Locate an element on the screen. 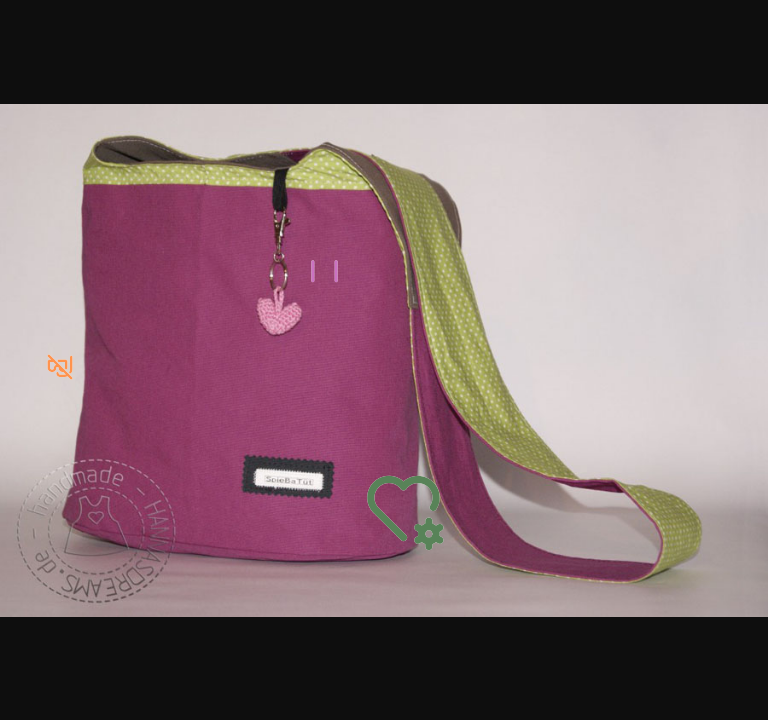  manage favorites settings is located at coordinates (403, 508).